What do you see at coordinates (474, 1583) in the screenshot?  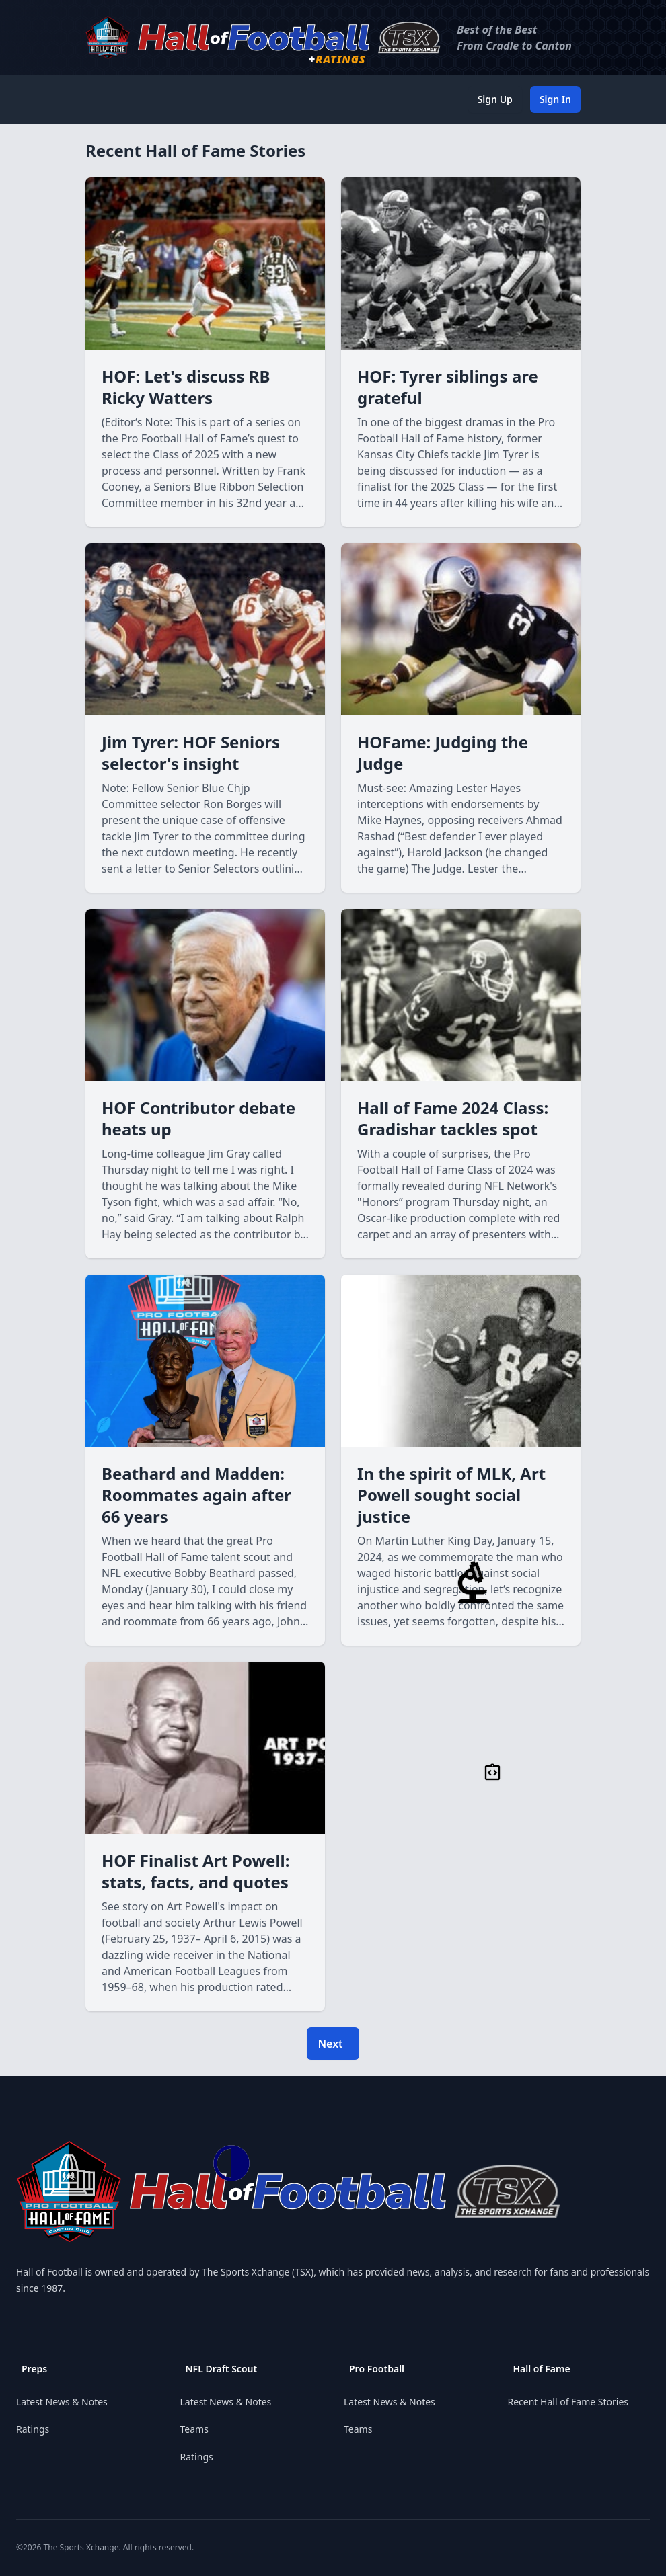 I see `access science or laboratory features` at bounding box center [474, 1583].